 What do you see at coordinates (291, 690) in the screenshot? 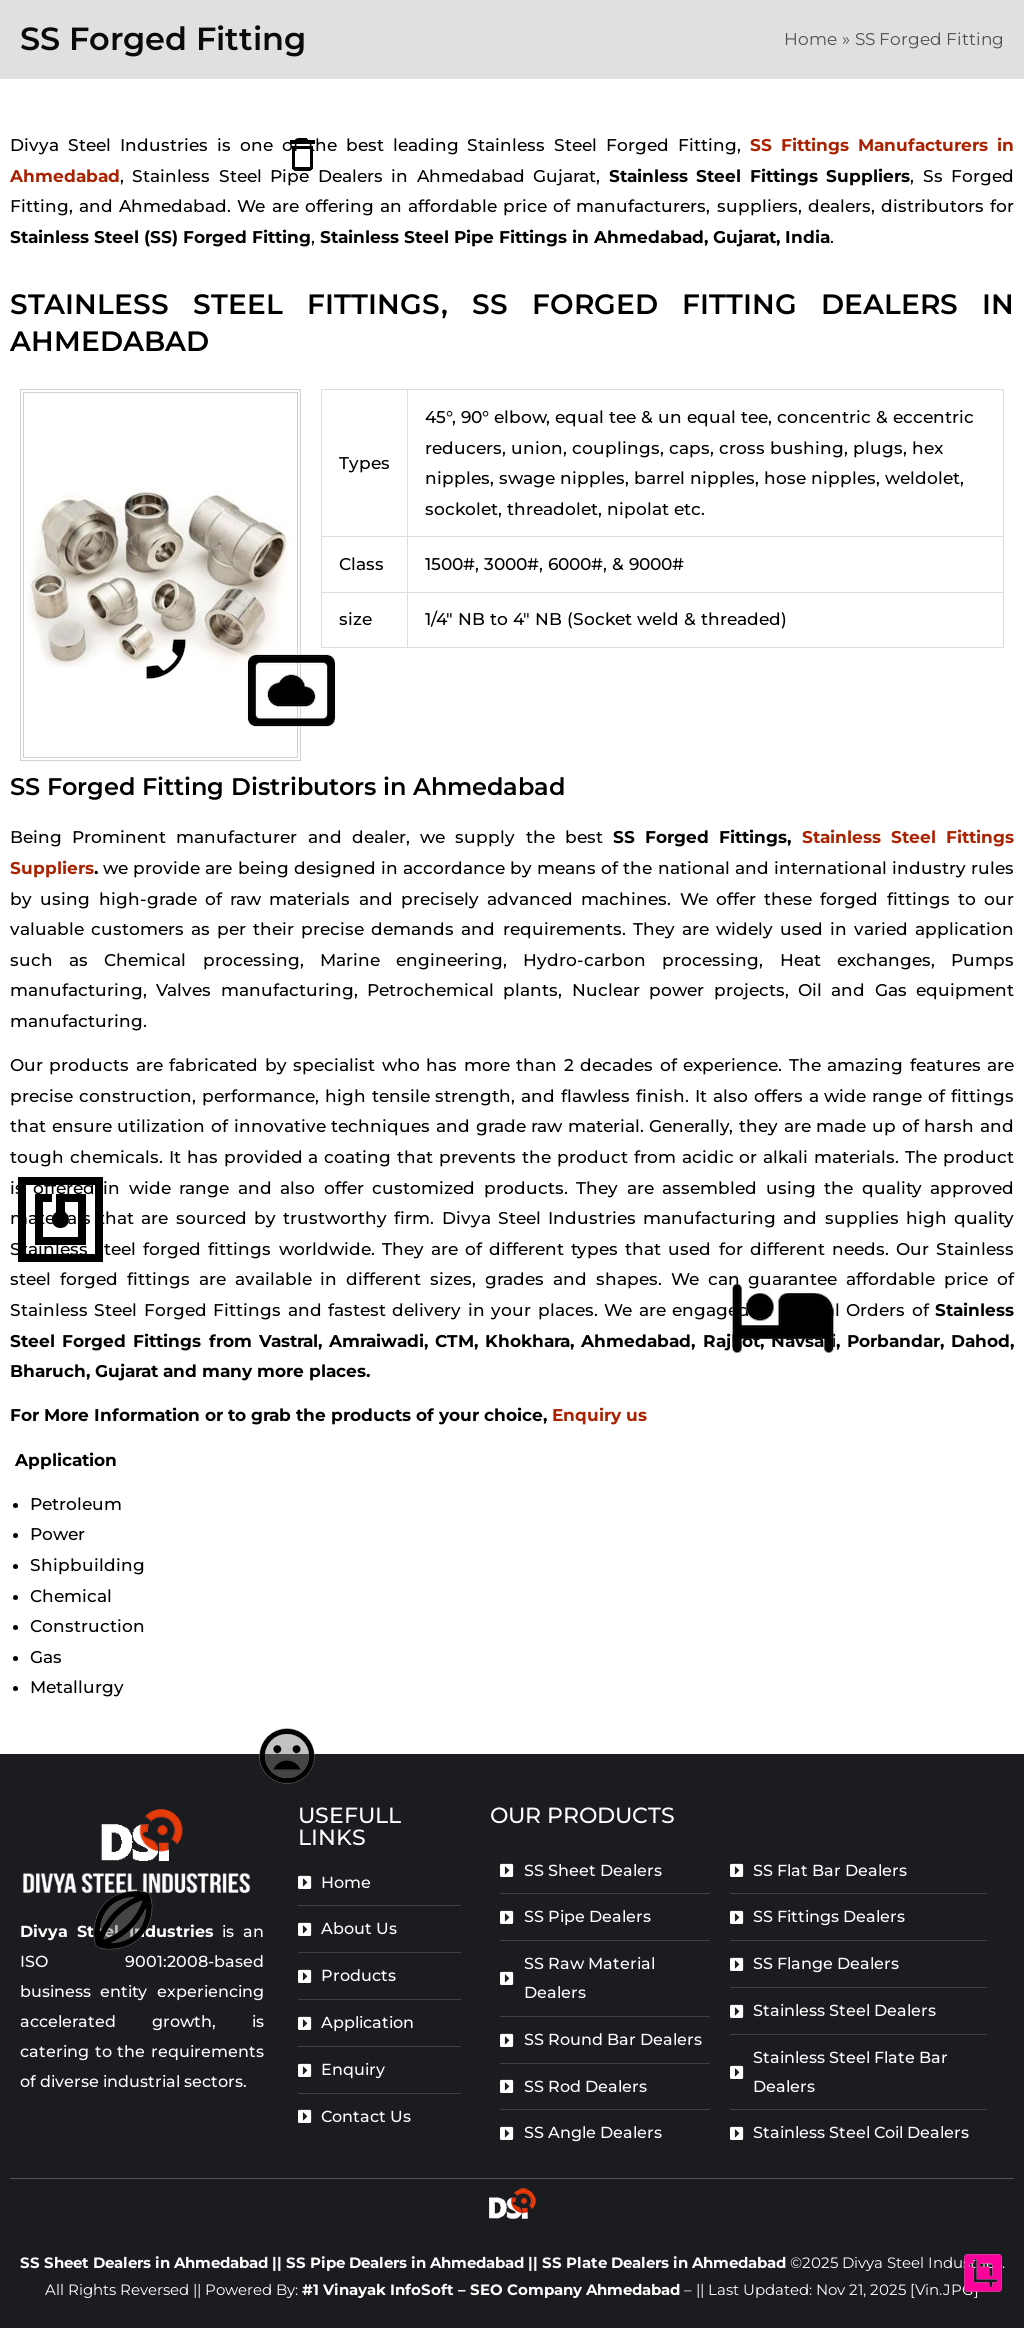
I see `access daydream or screen saver settings` at bounding box center [291, 690].